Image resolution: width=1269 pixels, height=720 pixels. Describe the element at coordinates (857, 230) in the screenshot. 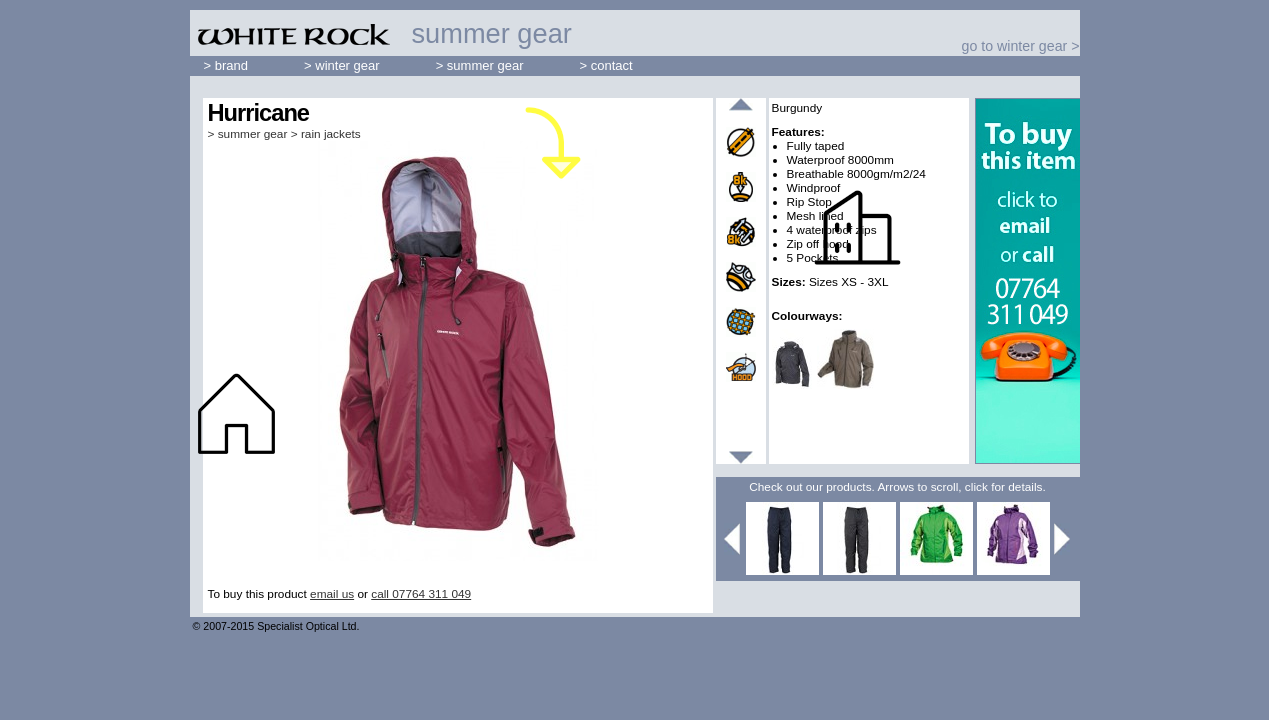

I see `view nearby buildings or offices` at that location.